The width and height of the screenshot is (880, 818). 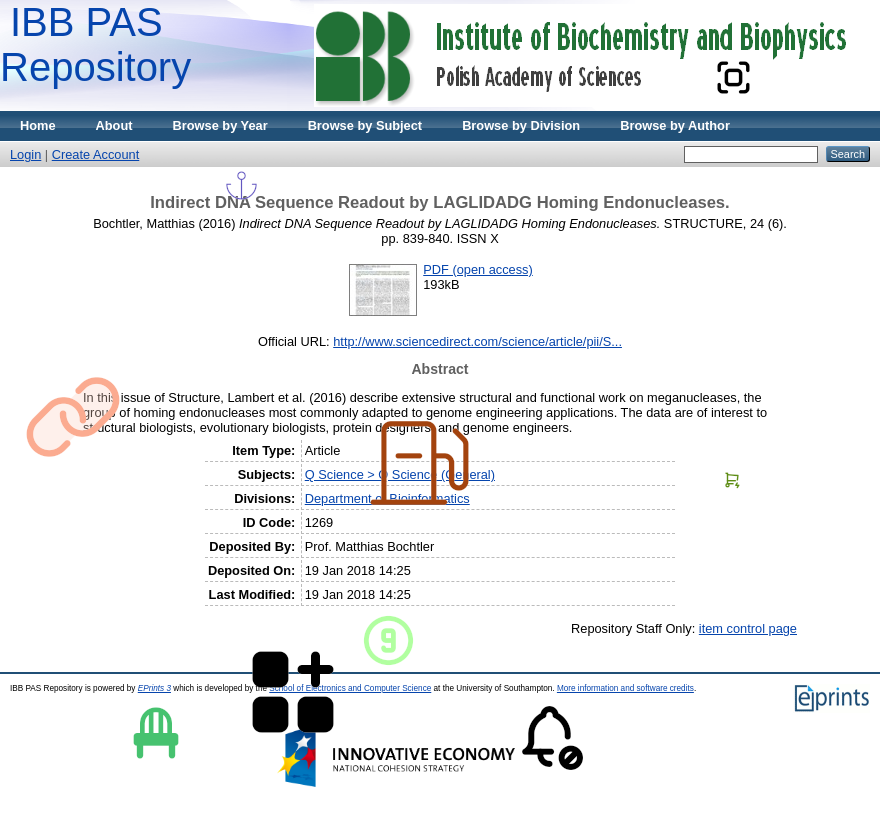 What do you see at coordinates (732, 480) in the screenshot?
I see `quick checkout or express purchase` at bounding box center [732, 480].